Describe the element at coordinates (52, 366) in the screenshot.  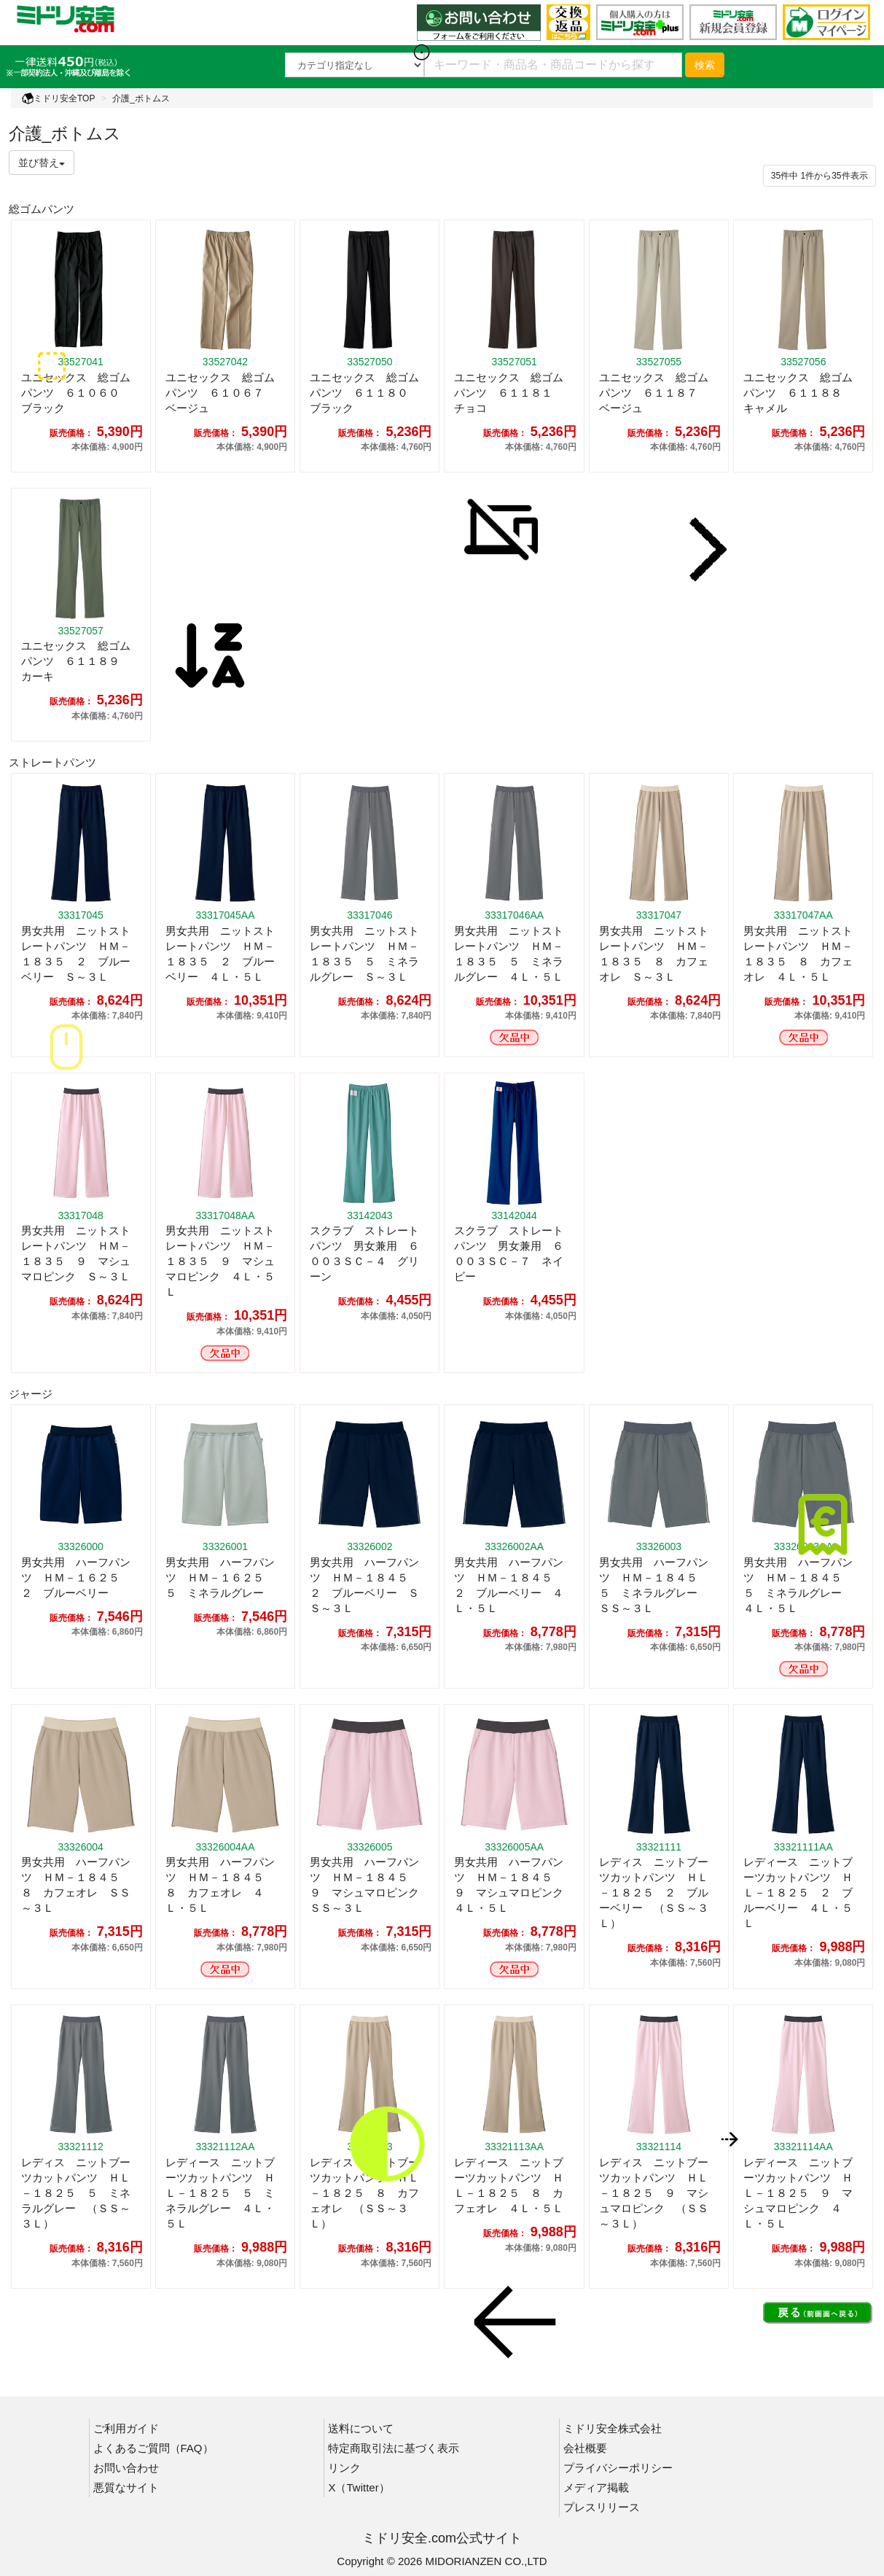
I see `select or define a region` at that location.